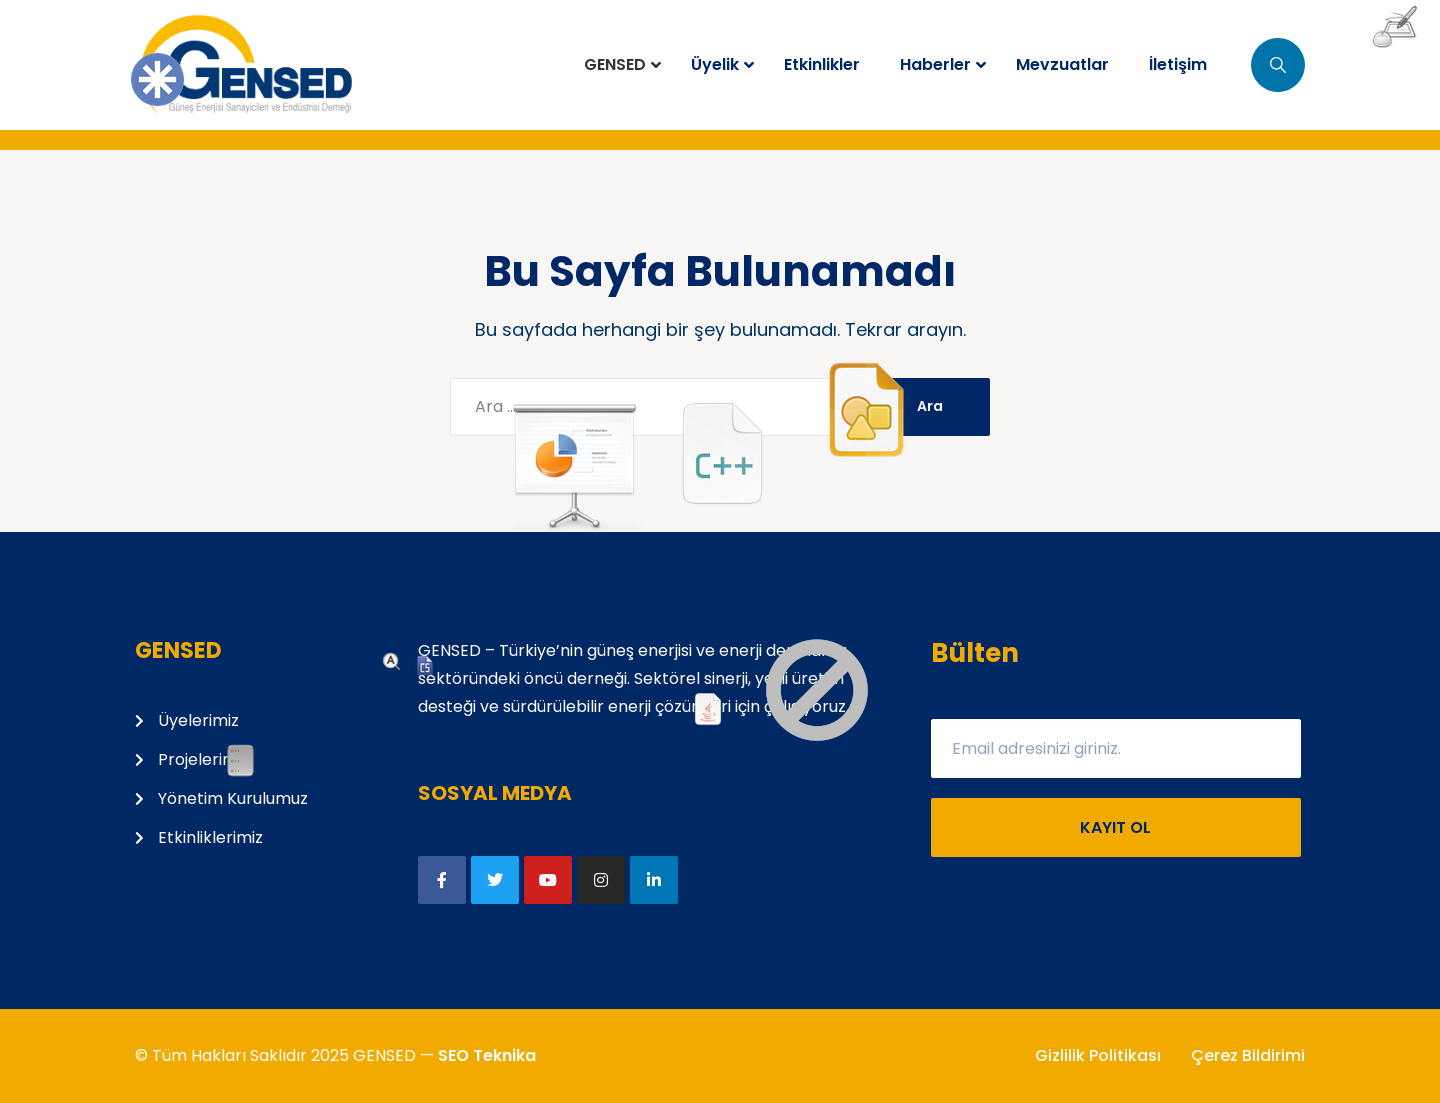  Describe the element at coordinates (157, 79) in the screenshot. I see `generic badge or emblem indicator` at that location.